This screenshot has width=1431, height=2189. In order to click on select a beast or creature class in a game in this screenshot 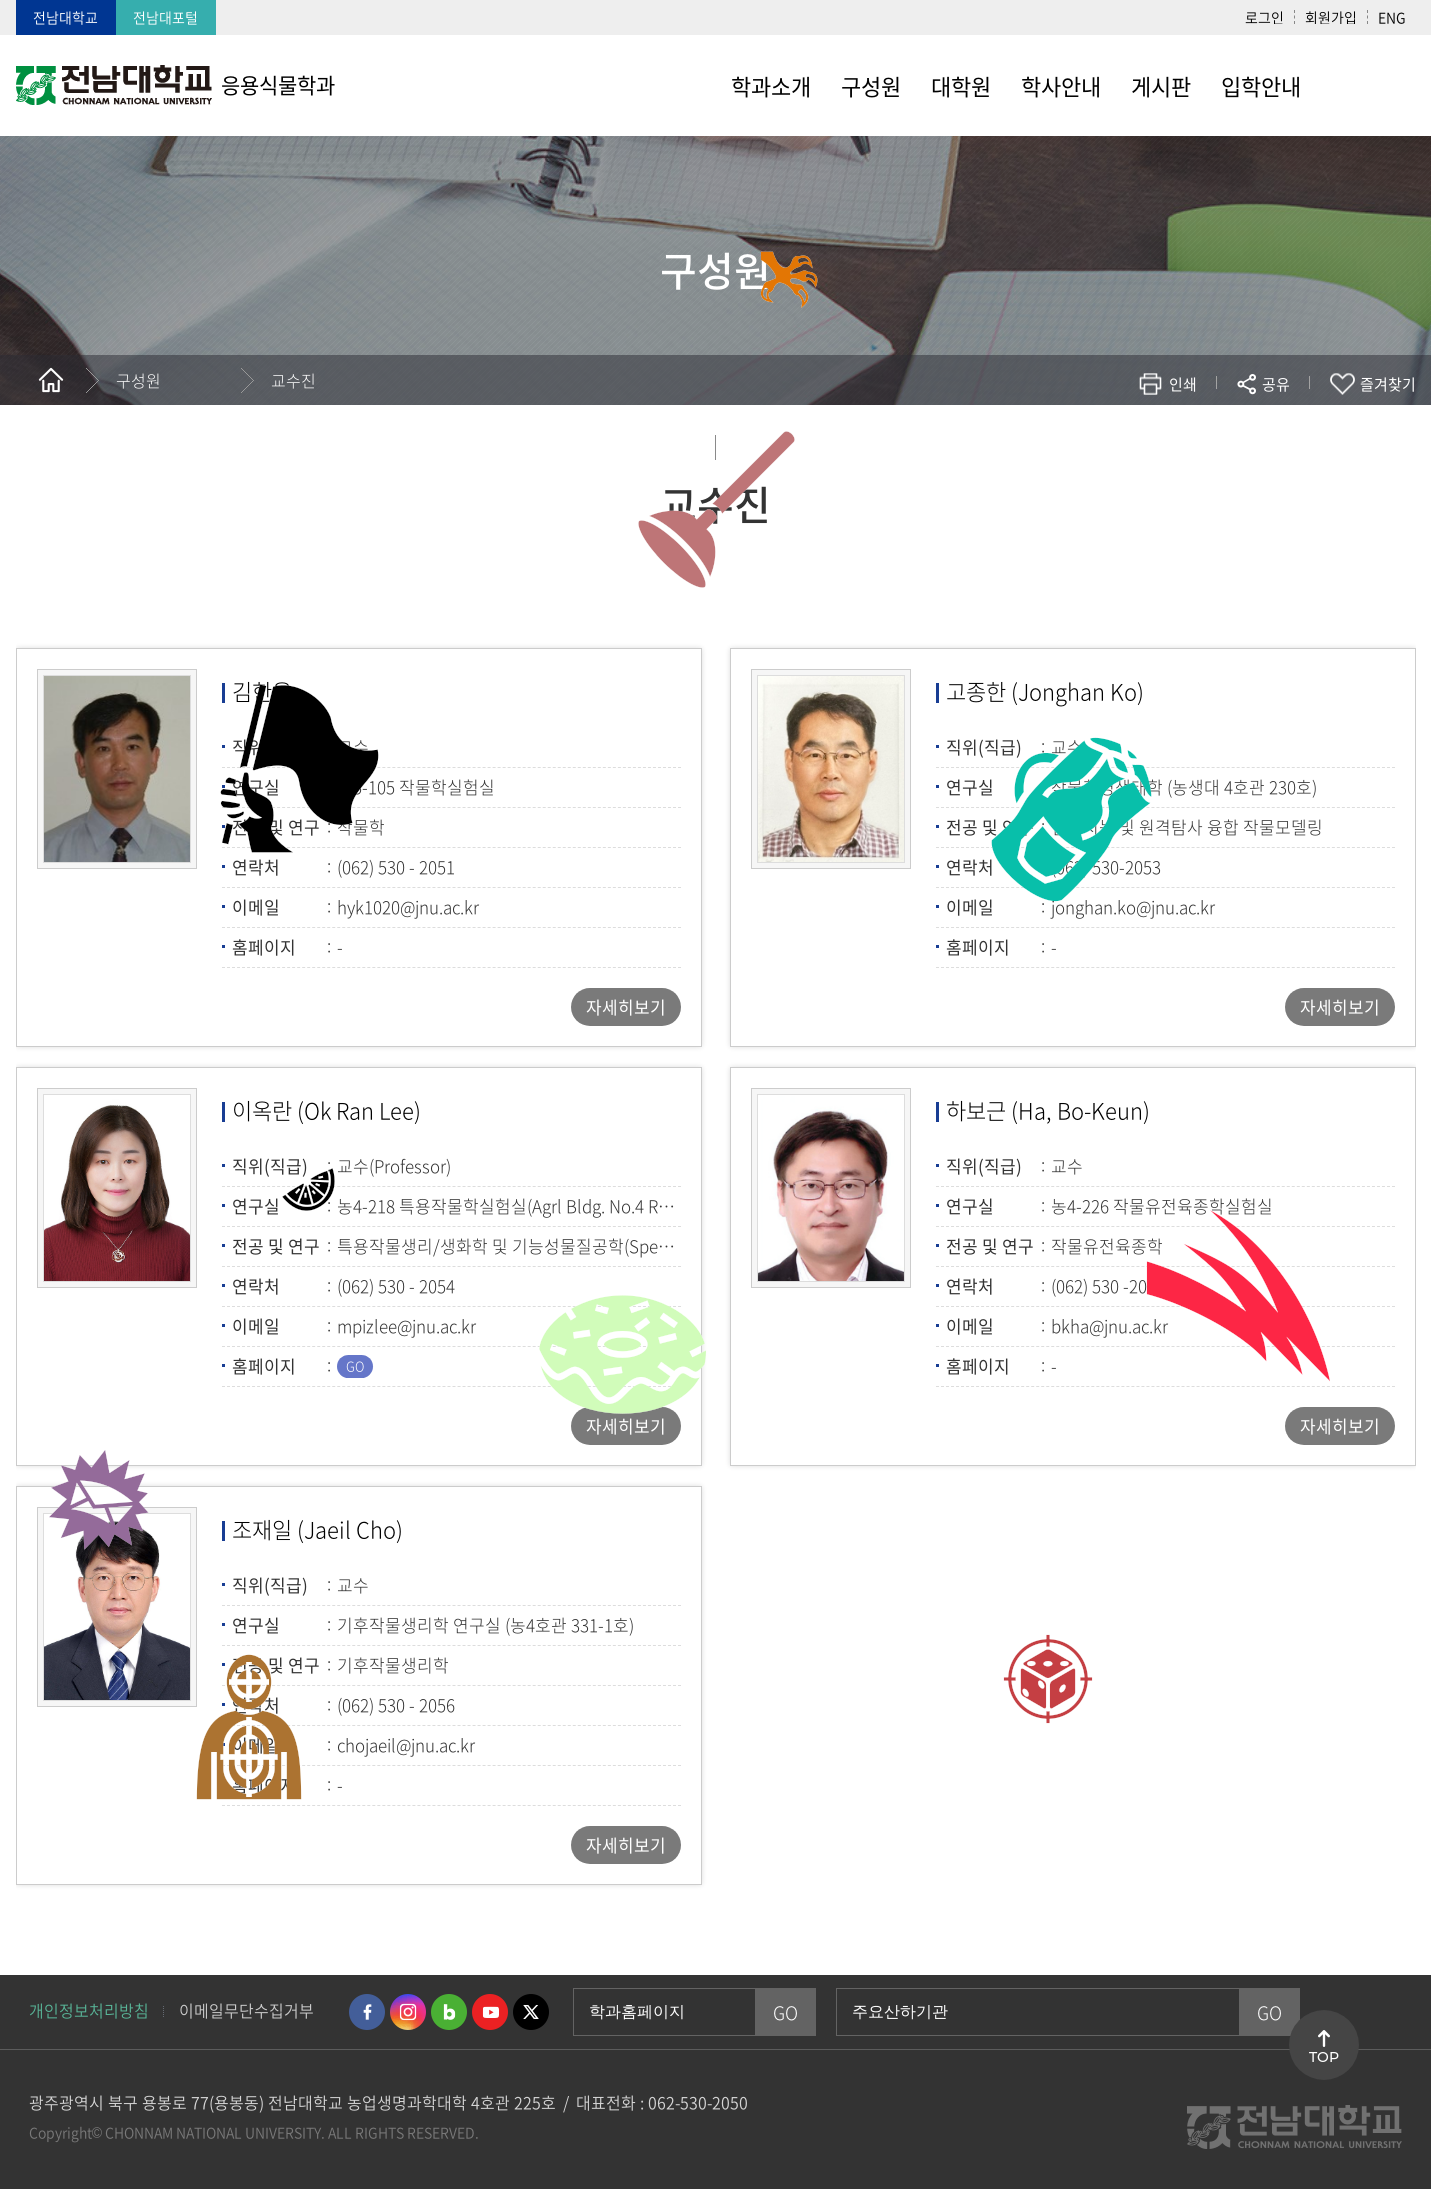, I will do `click(789, 280)`.